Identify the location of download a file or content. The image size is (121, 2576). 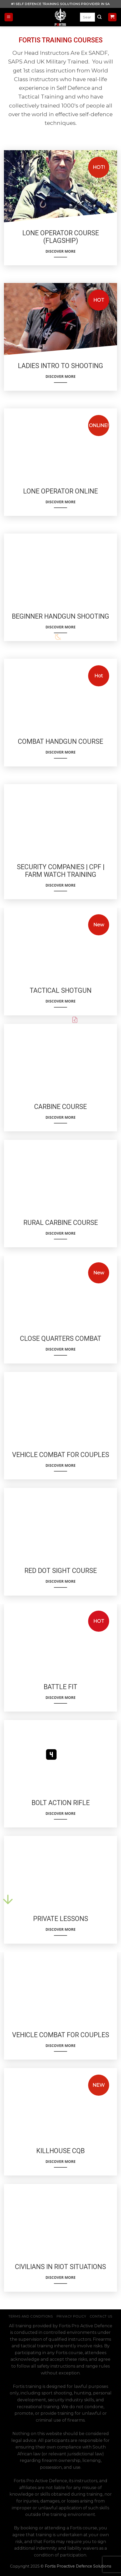
(8, 1899).